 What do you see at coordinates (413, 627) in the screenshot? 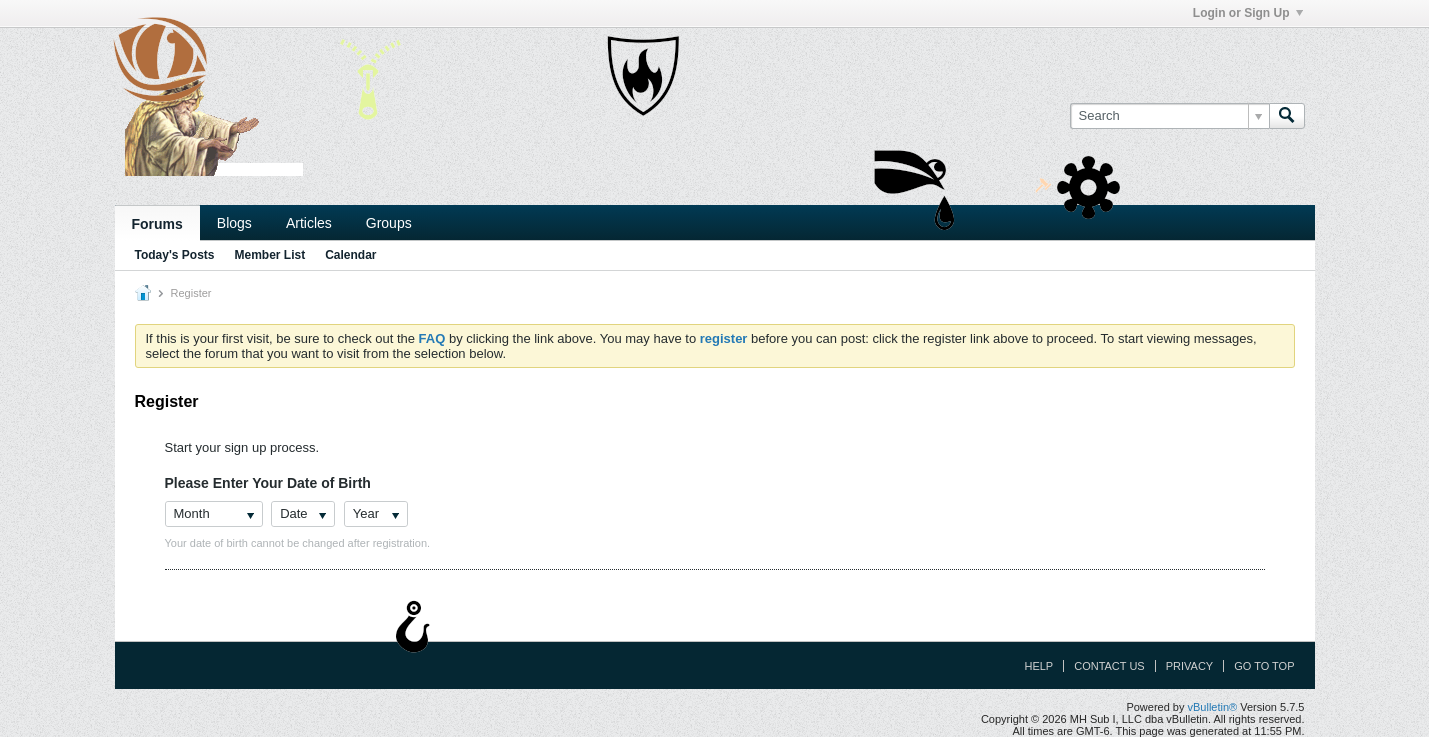
I see `fishing or hook-related game mechanic` at bounding box center [413, 627].